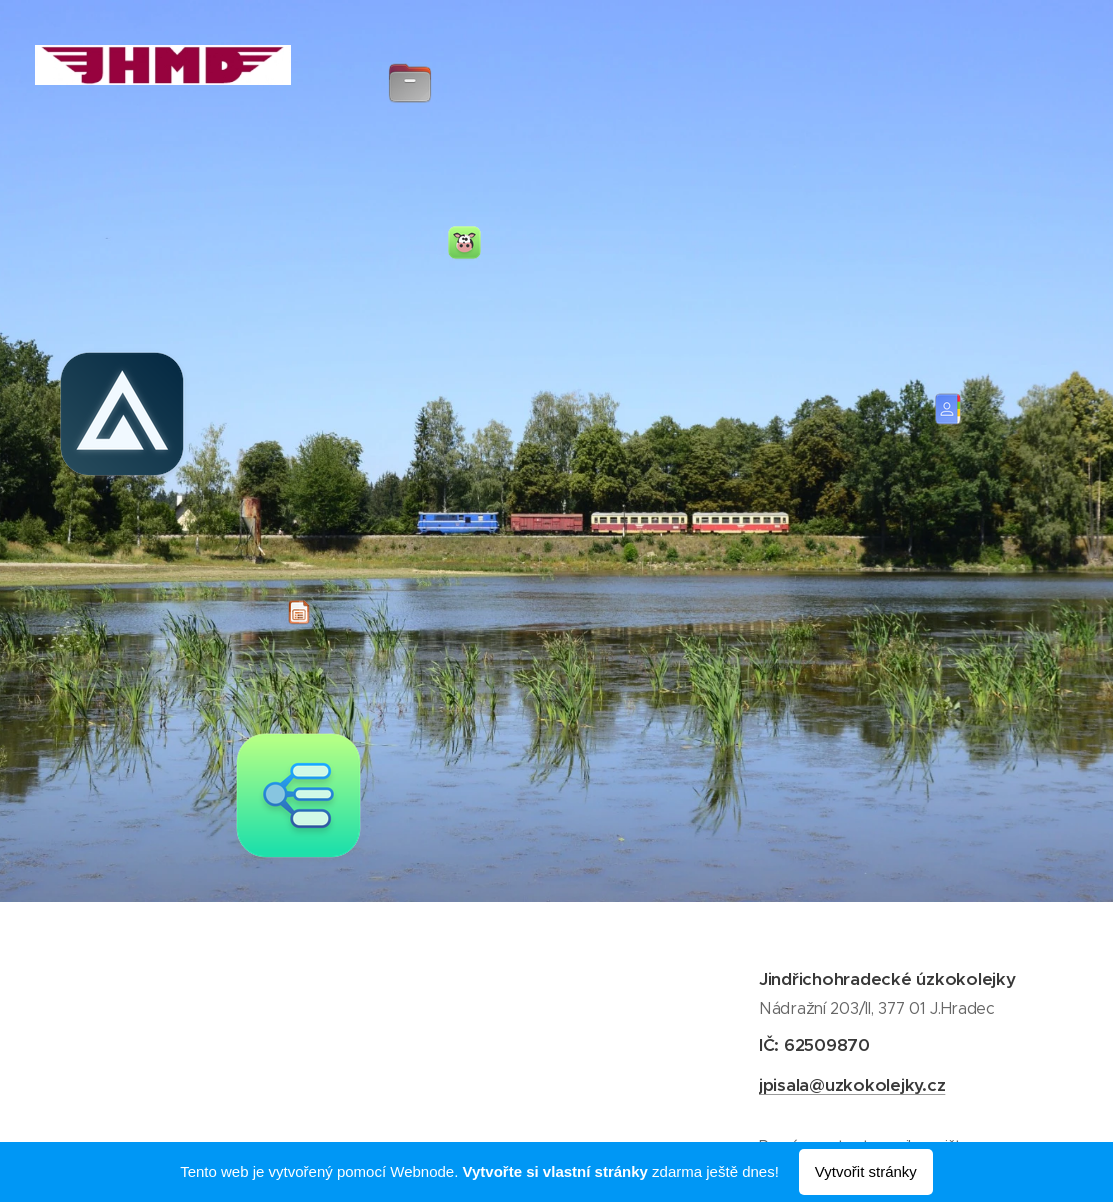 The width and height of the screenshot is (1113, 1202). What do you see at coordinates (298, 795) in the screenshot?
I see `open labyrinth mind-mapping app` at bounding box center [298, 795].